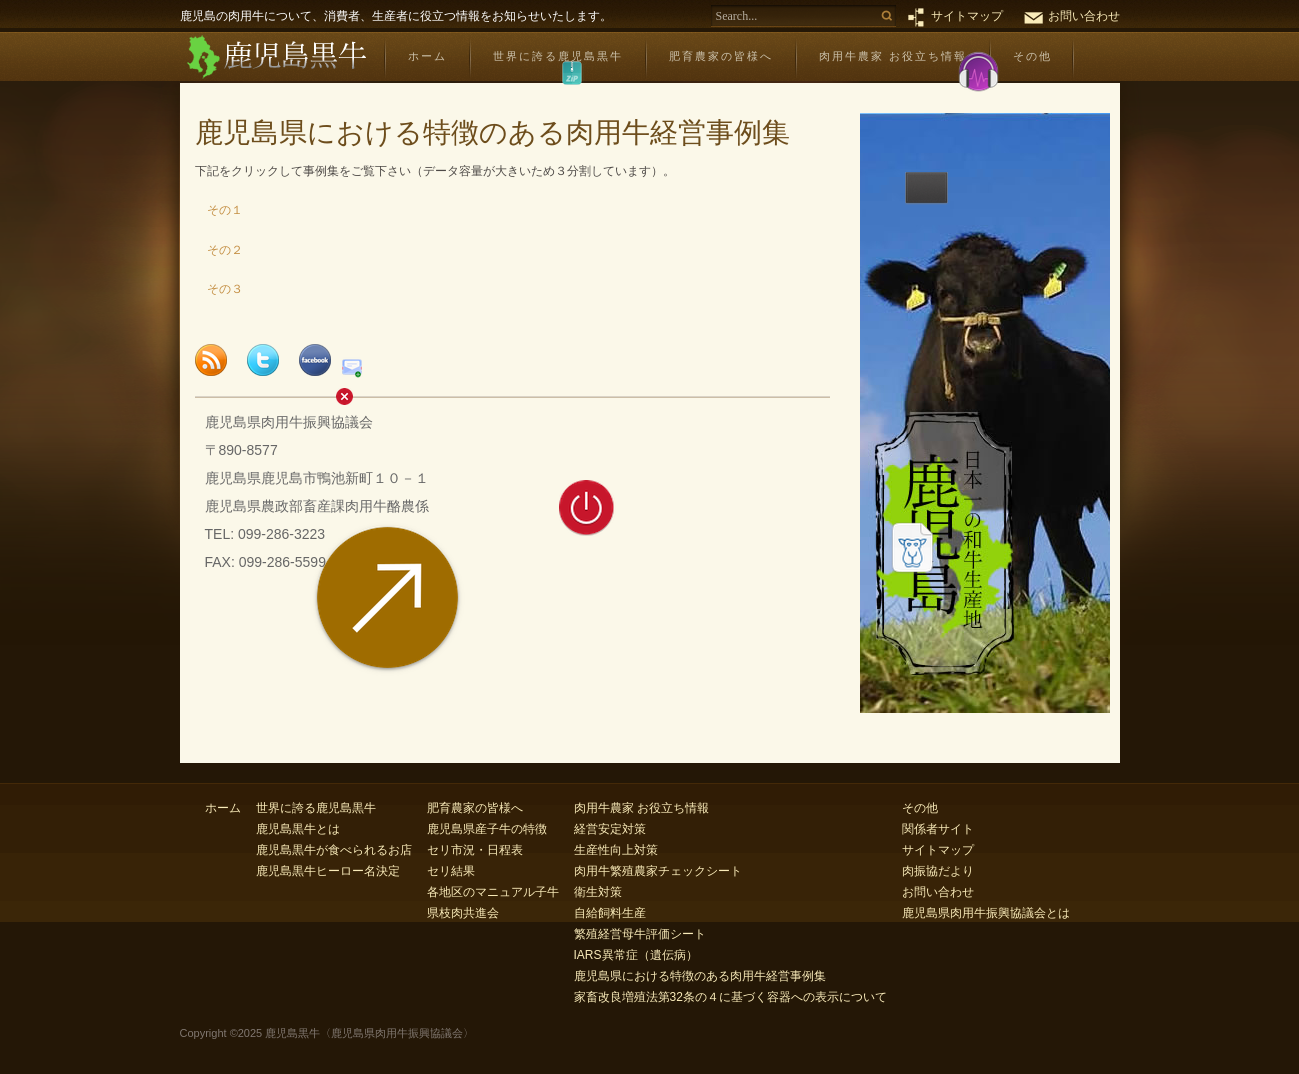  I want to click on trackpad or touchpad device icon, so click(926, 187).